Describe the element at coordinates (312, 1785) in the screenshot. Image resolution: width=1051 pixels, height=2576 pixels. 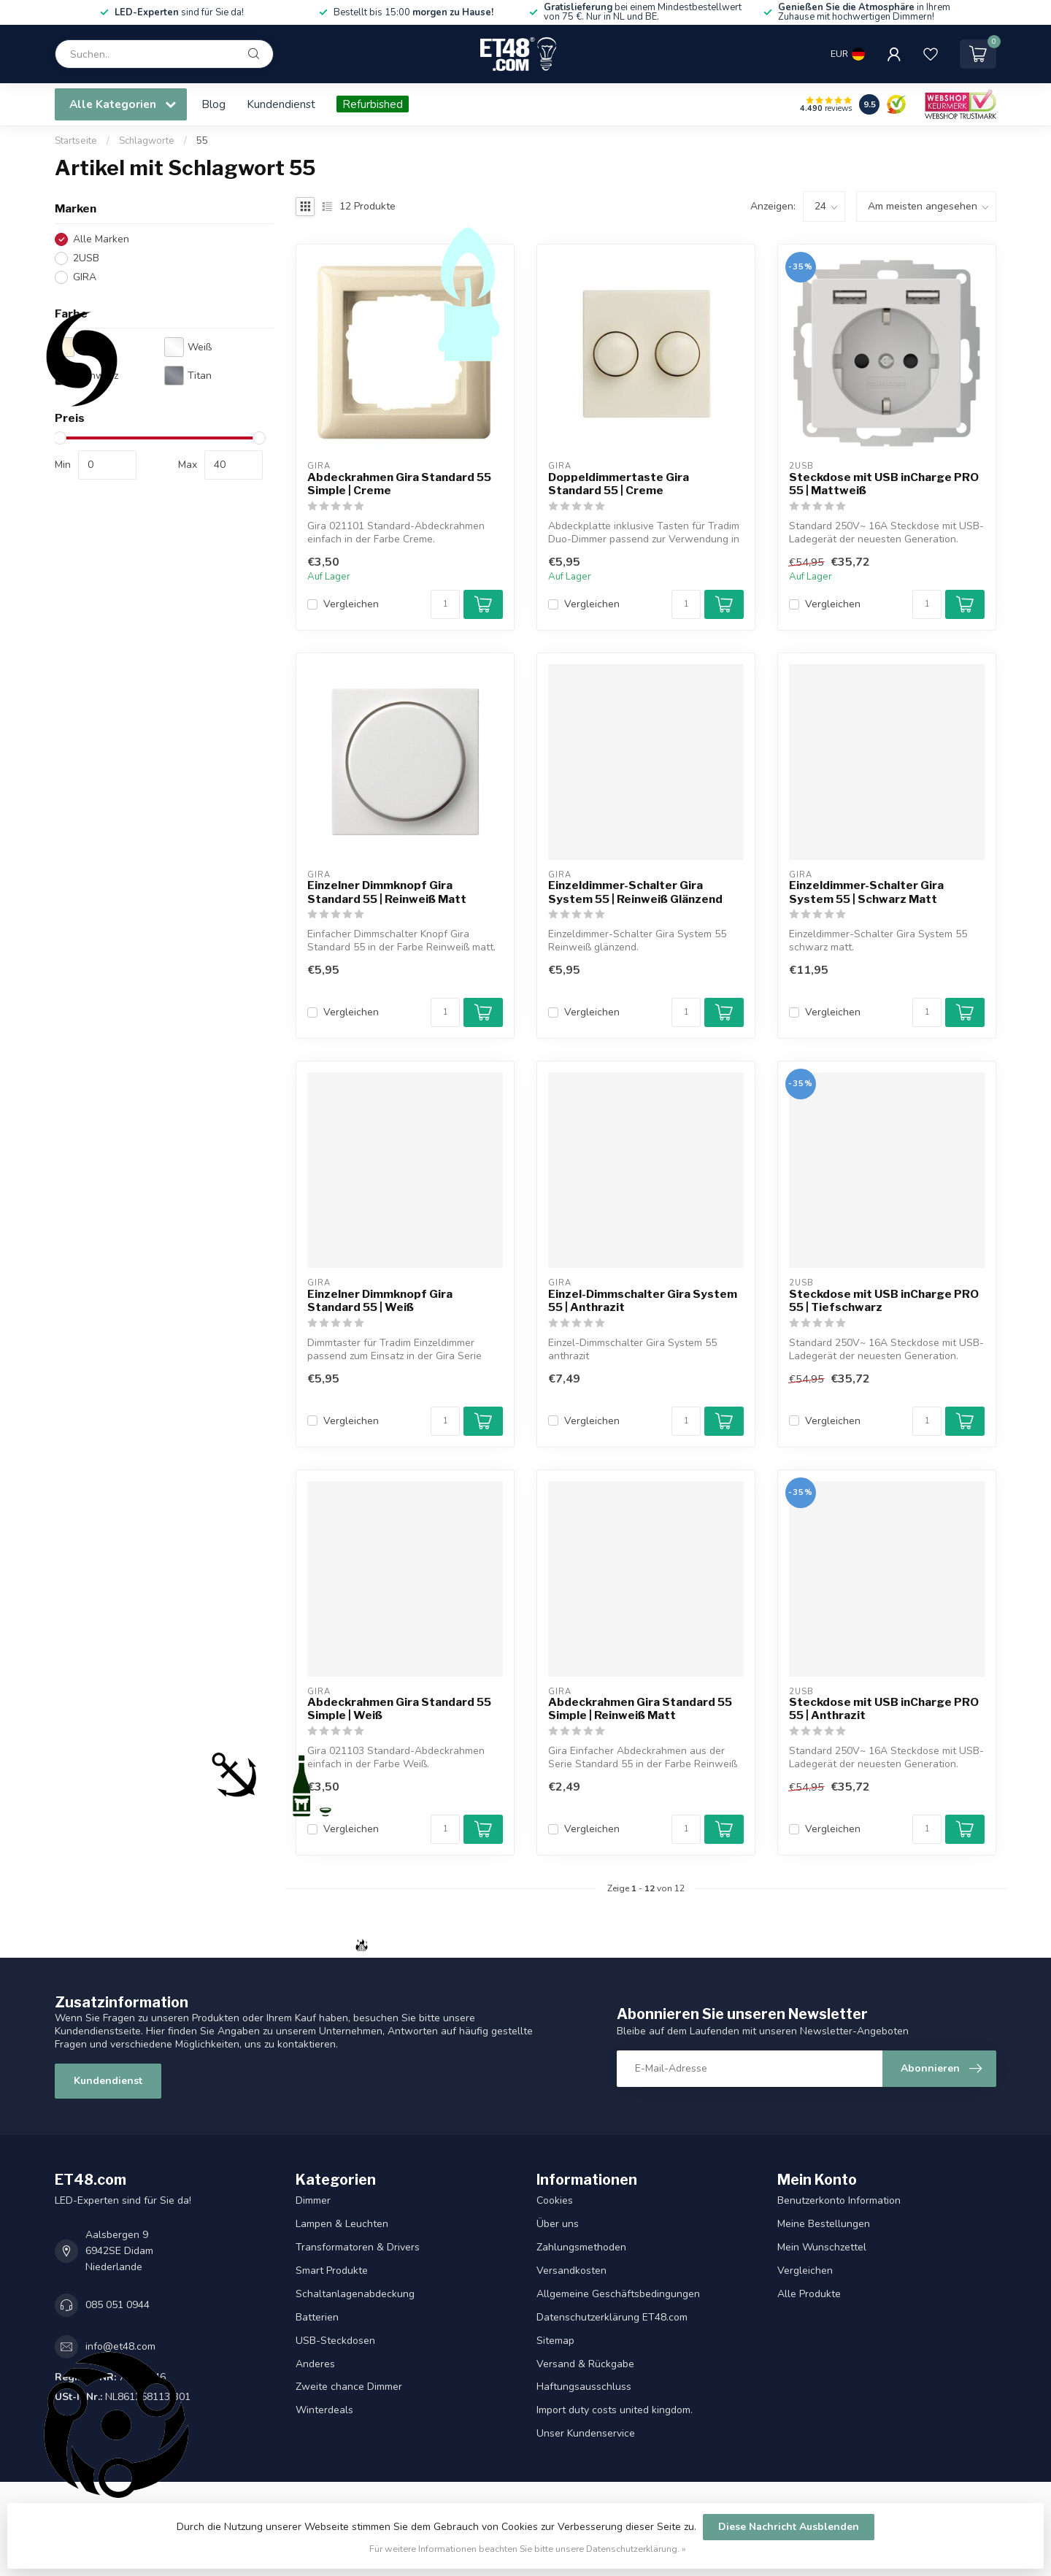
I see `select sake or Japanese beverage option` at that location.